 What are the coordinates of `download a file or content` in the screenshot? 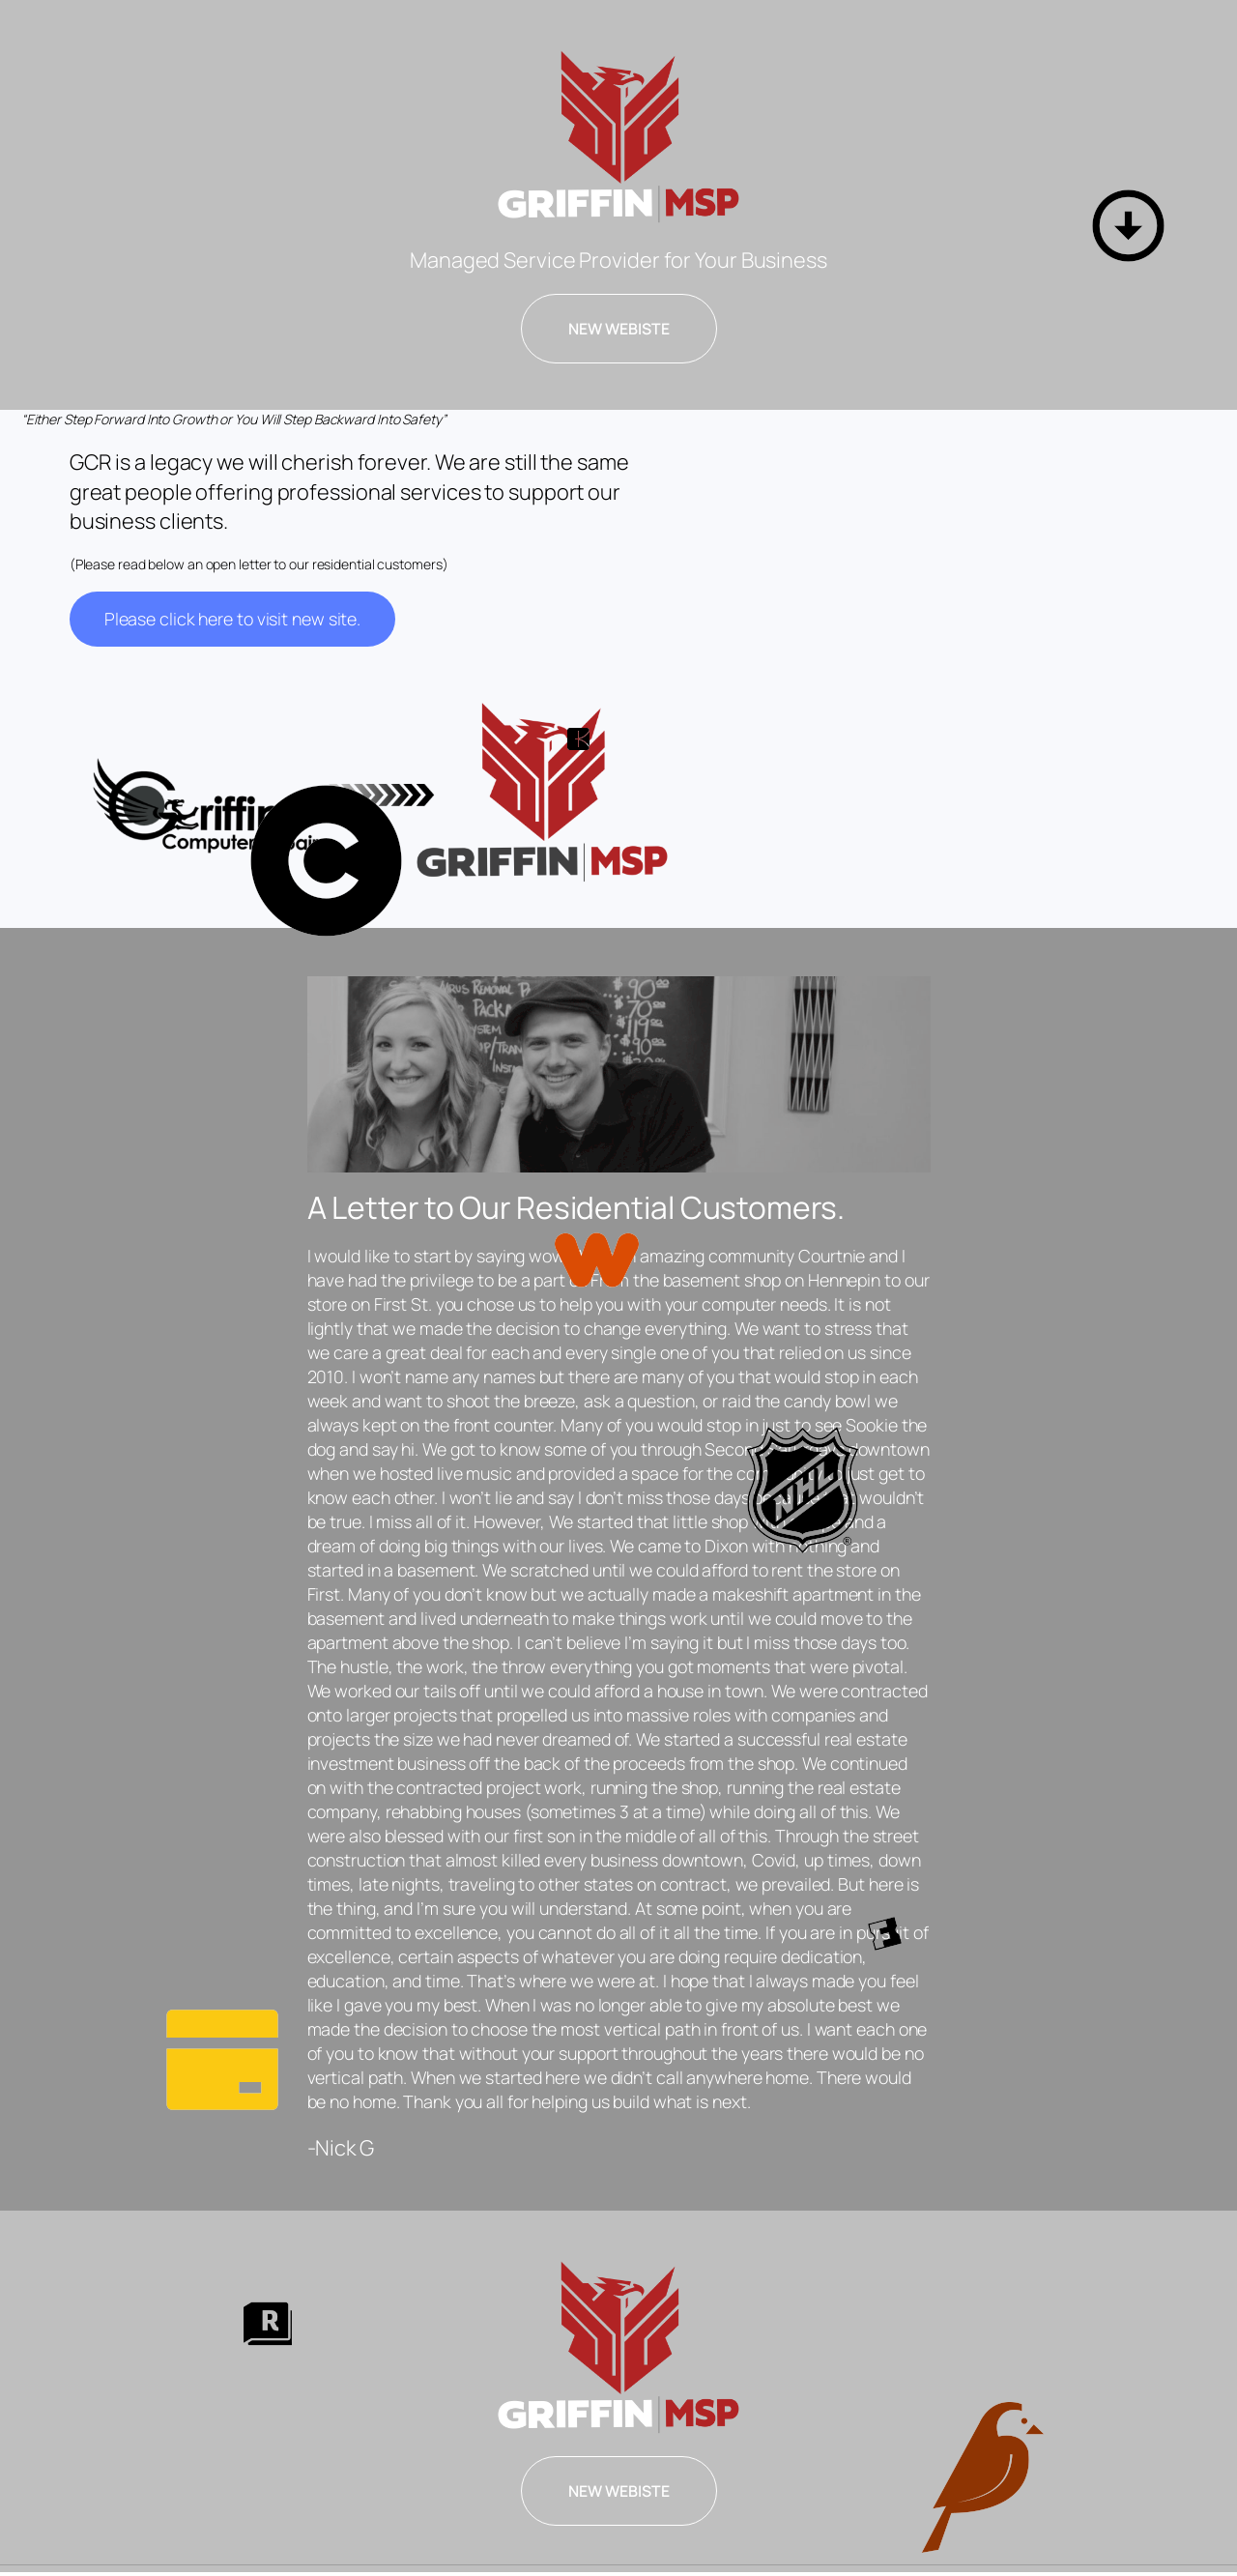 It's located at (1128, 225).